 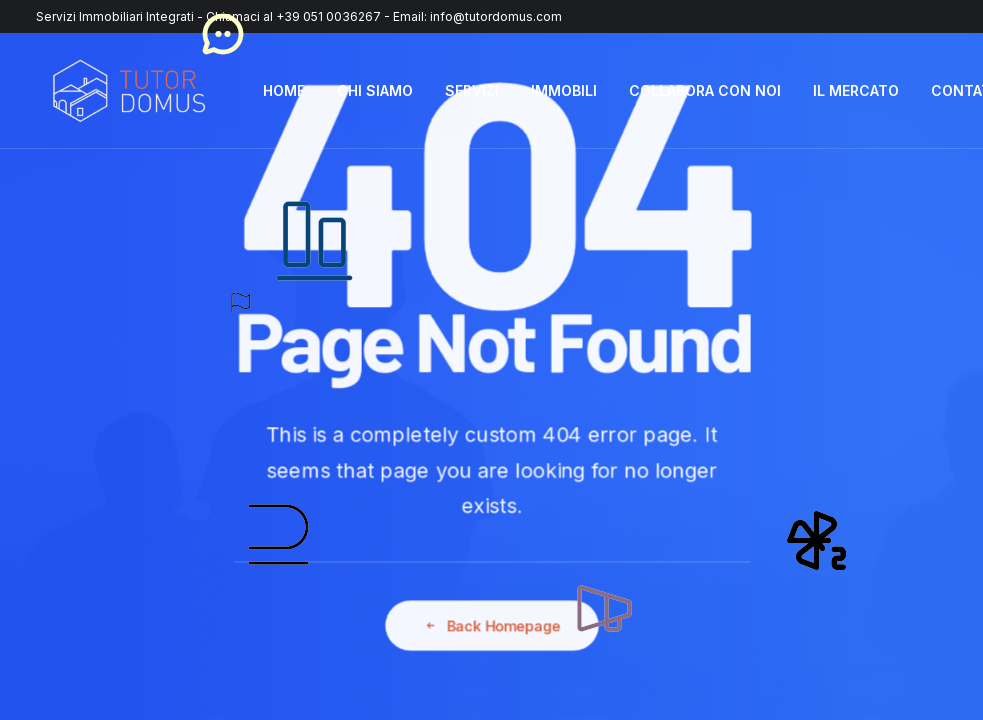 What do you see at coordinates (816, 540) in the screenshot?
I see `adjust car fan to speed level 2` at bounding box center [816, 540].